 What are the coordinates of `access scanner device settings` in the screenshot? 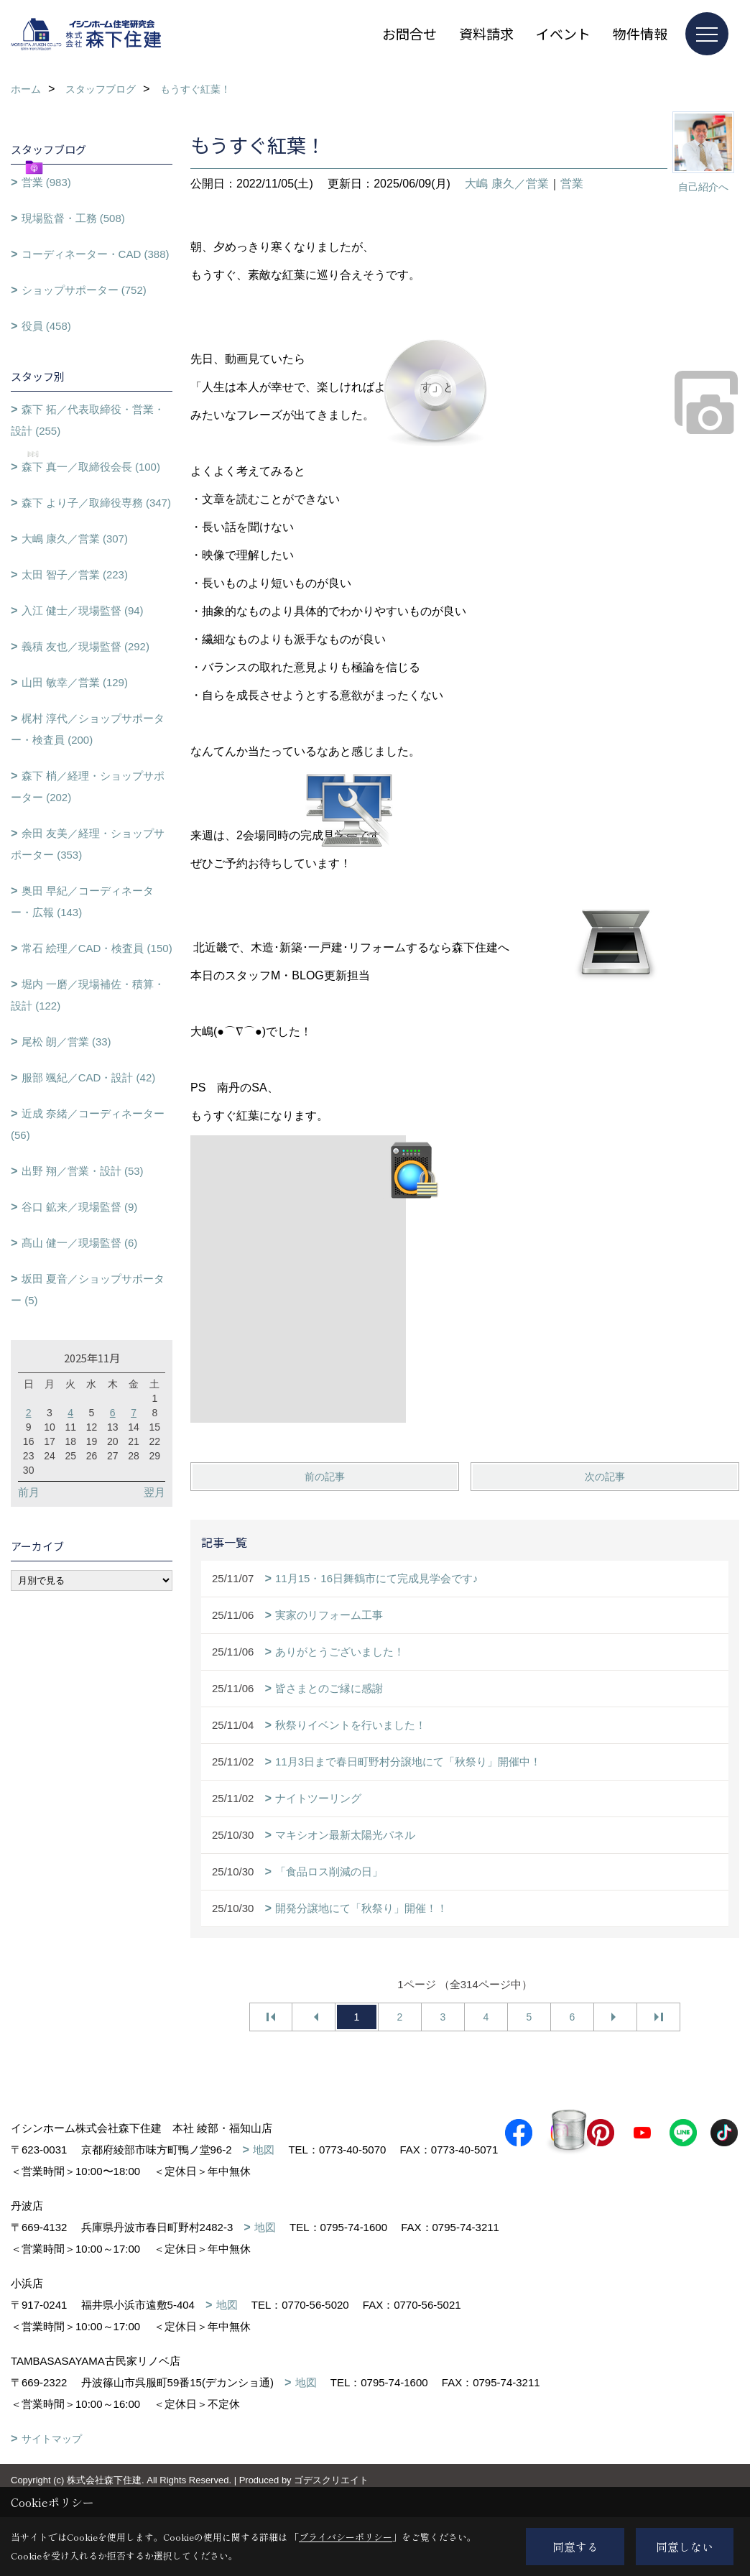 It's located at (617, 945).